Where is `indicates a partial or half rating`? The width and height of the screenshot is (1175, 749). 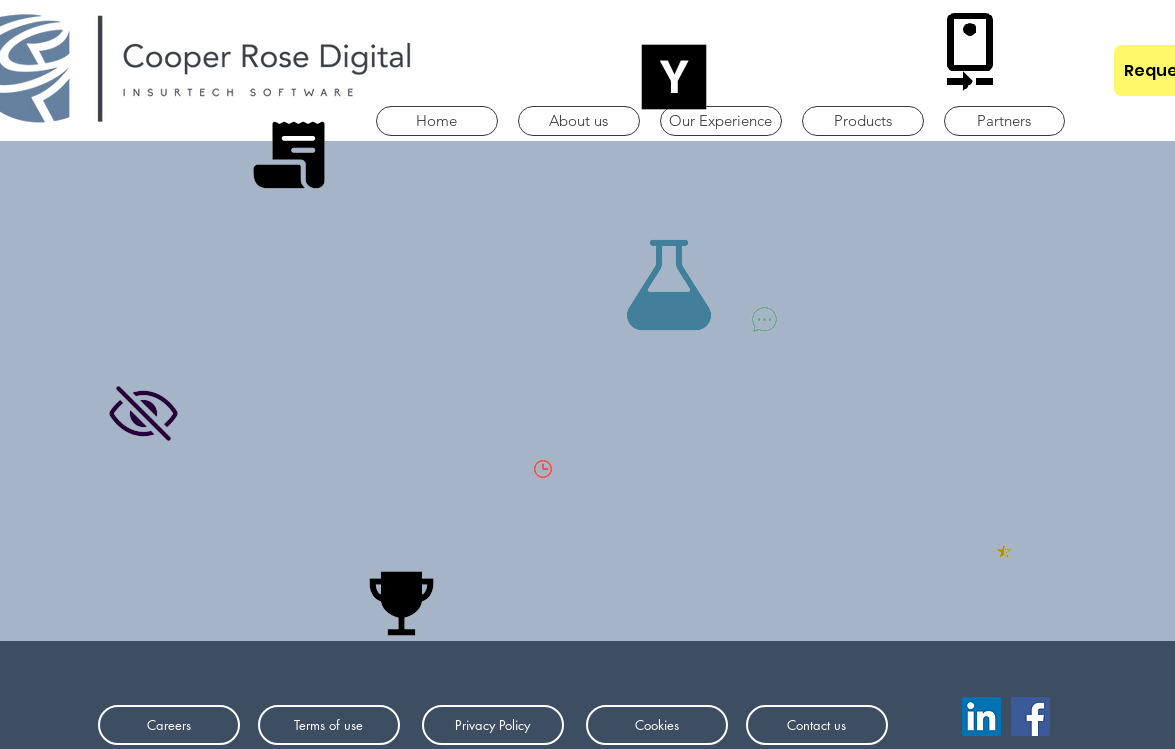 indicates a partial or half rating is located at coordinates (1004, 551).